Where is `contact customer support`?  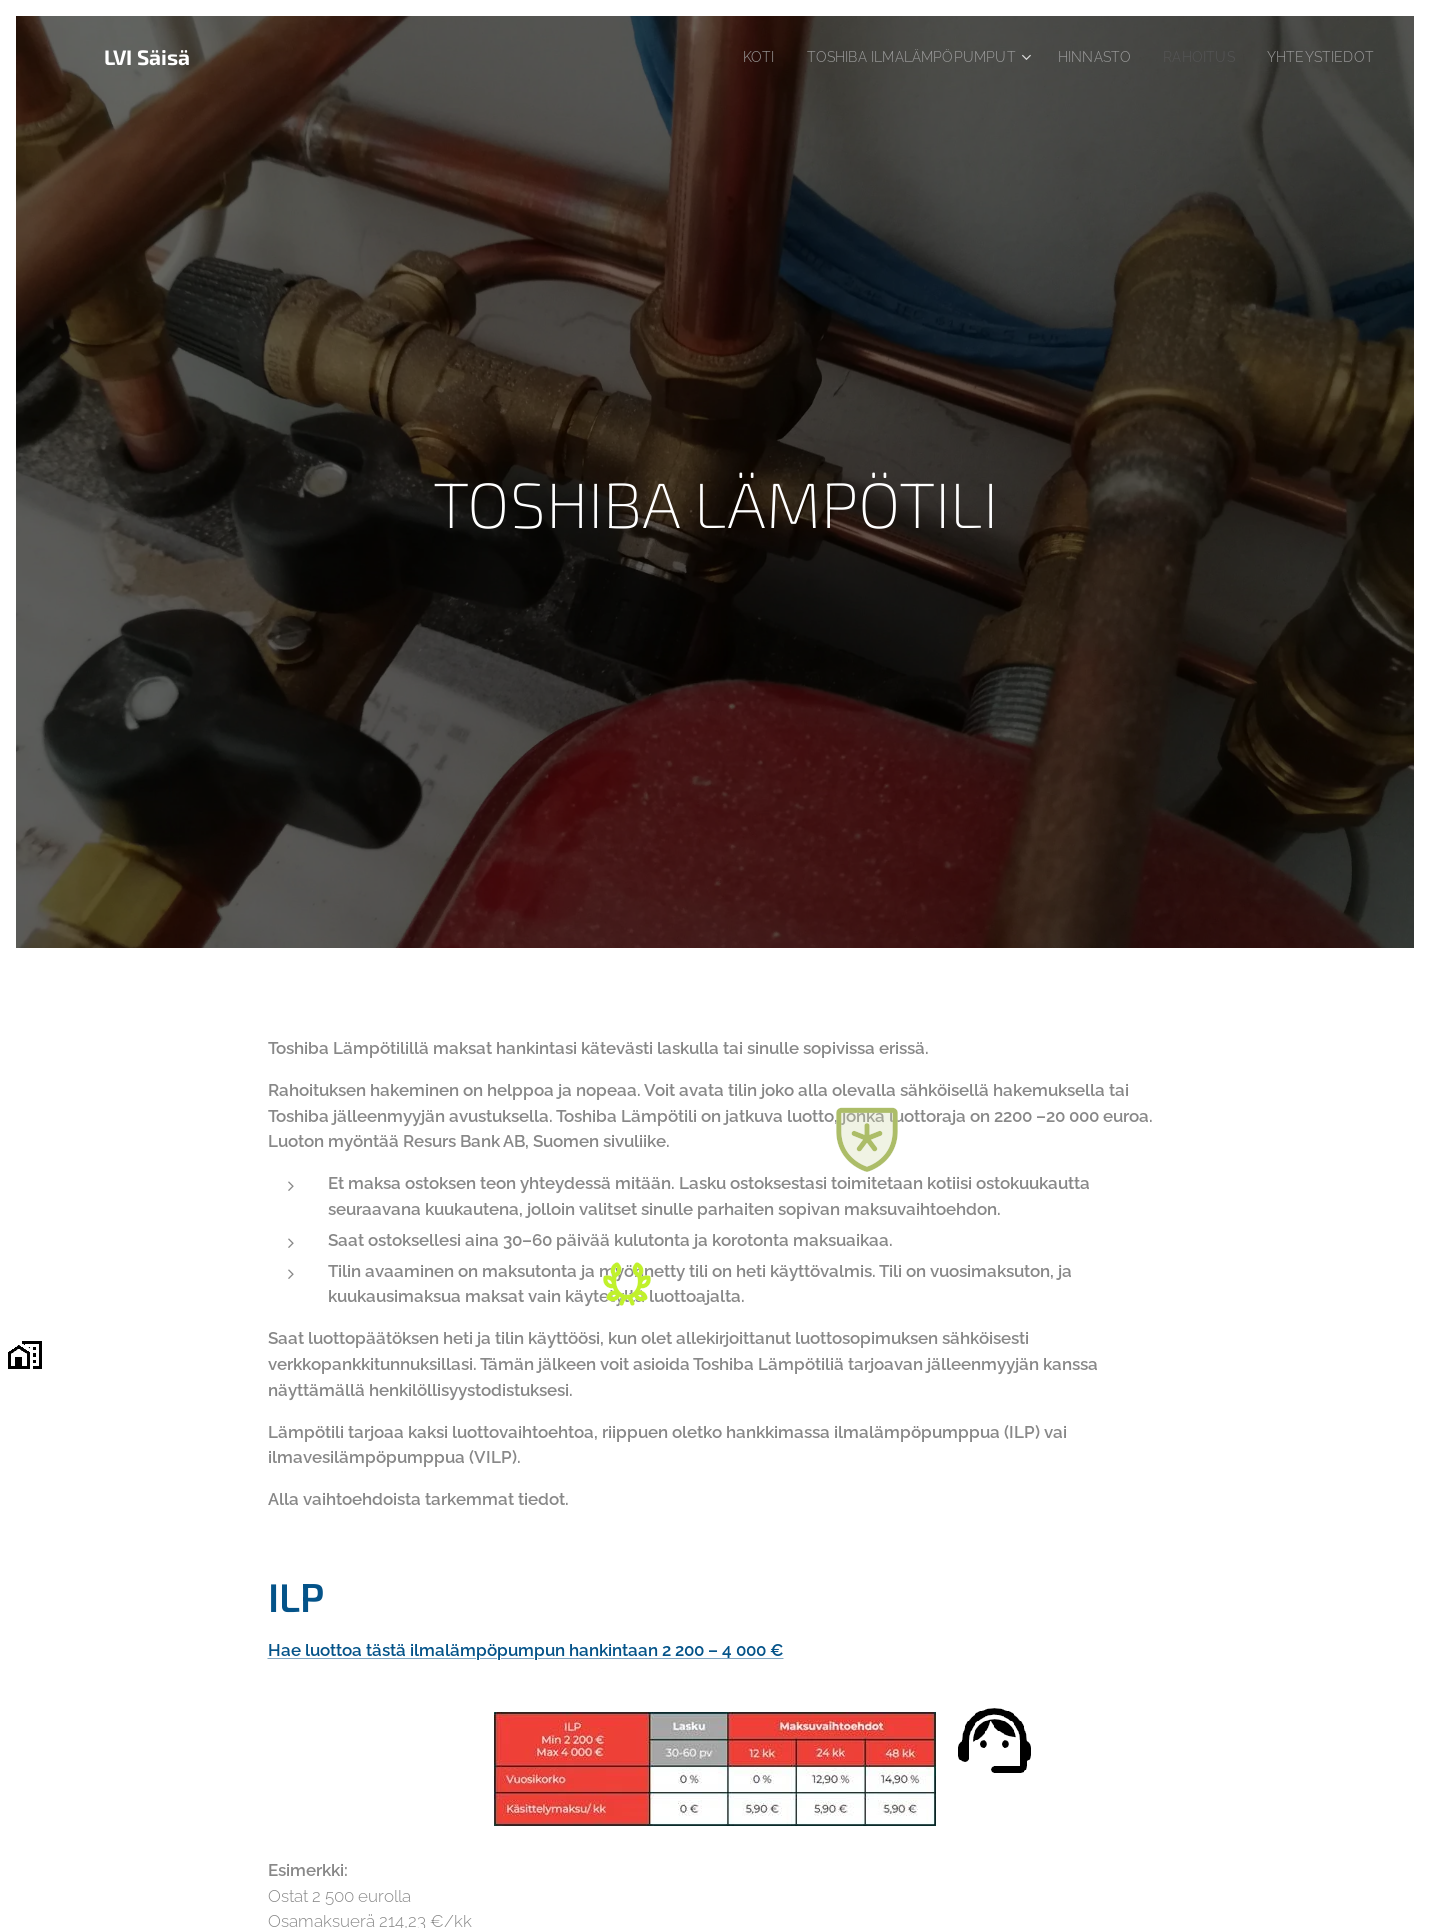 contact customer support is located at coordinates (994, 1740).